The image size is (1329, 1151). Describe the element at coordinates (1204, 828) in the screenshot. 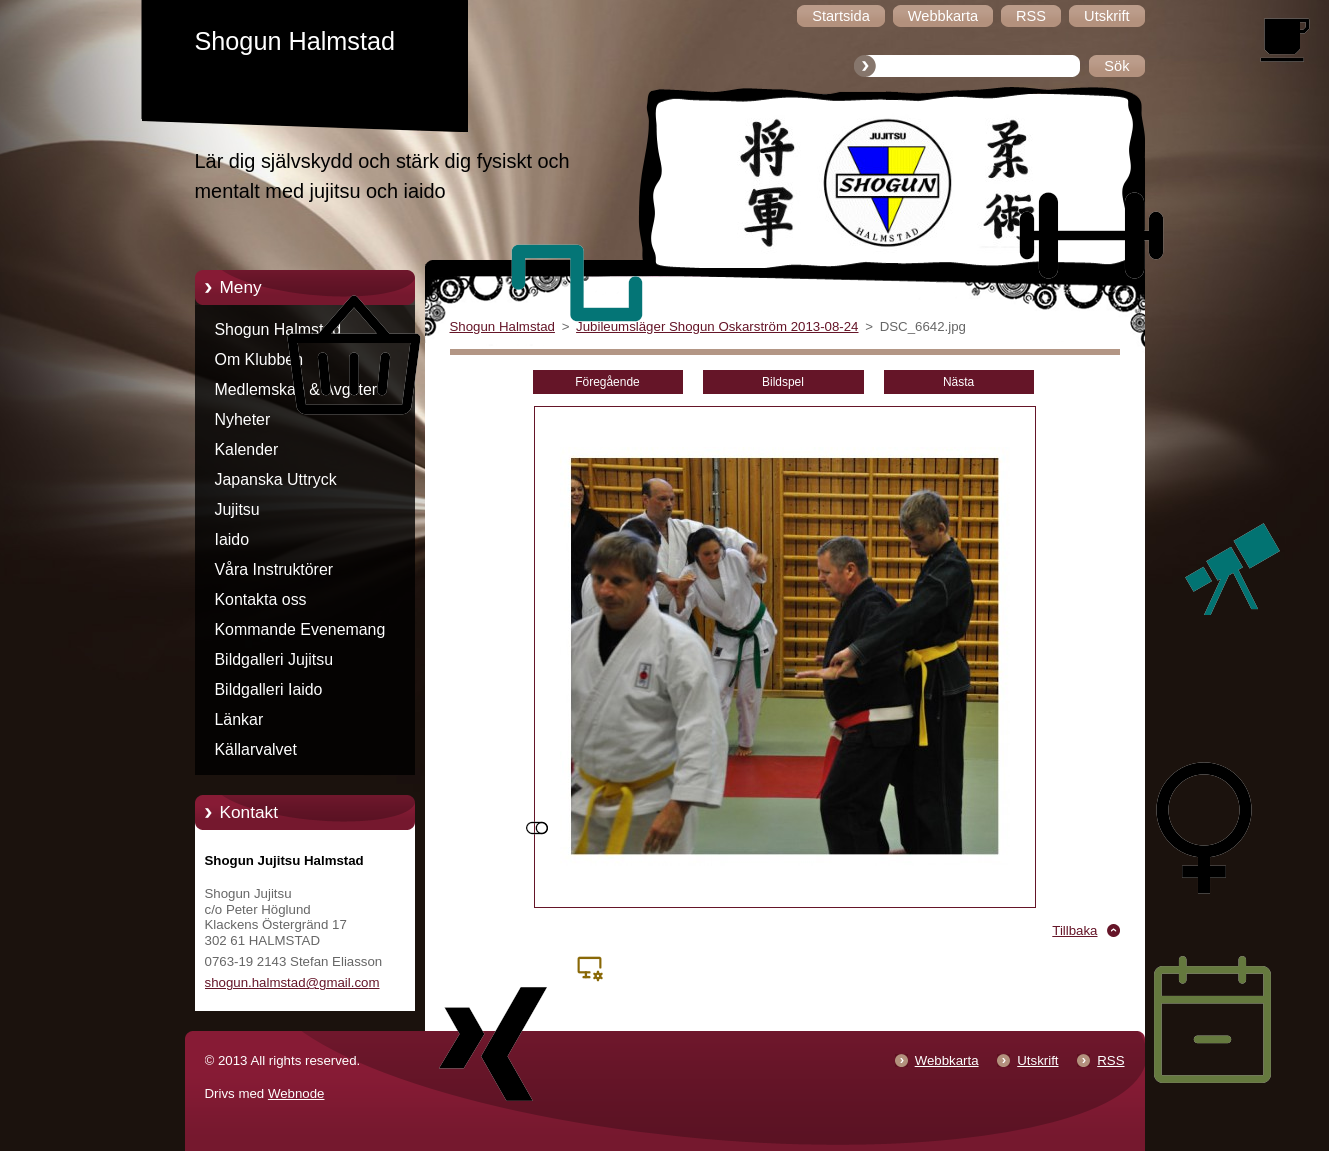

I see `select female gender option` at that location.